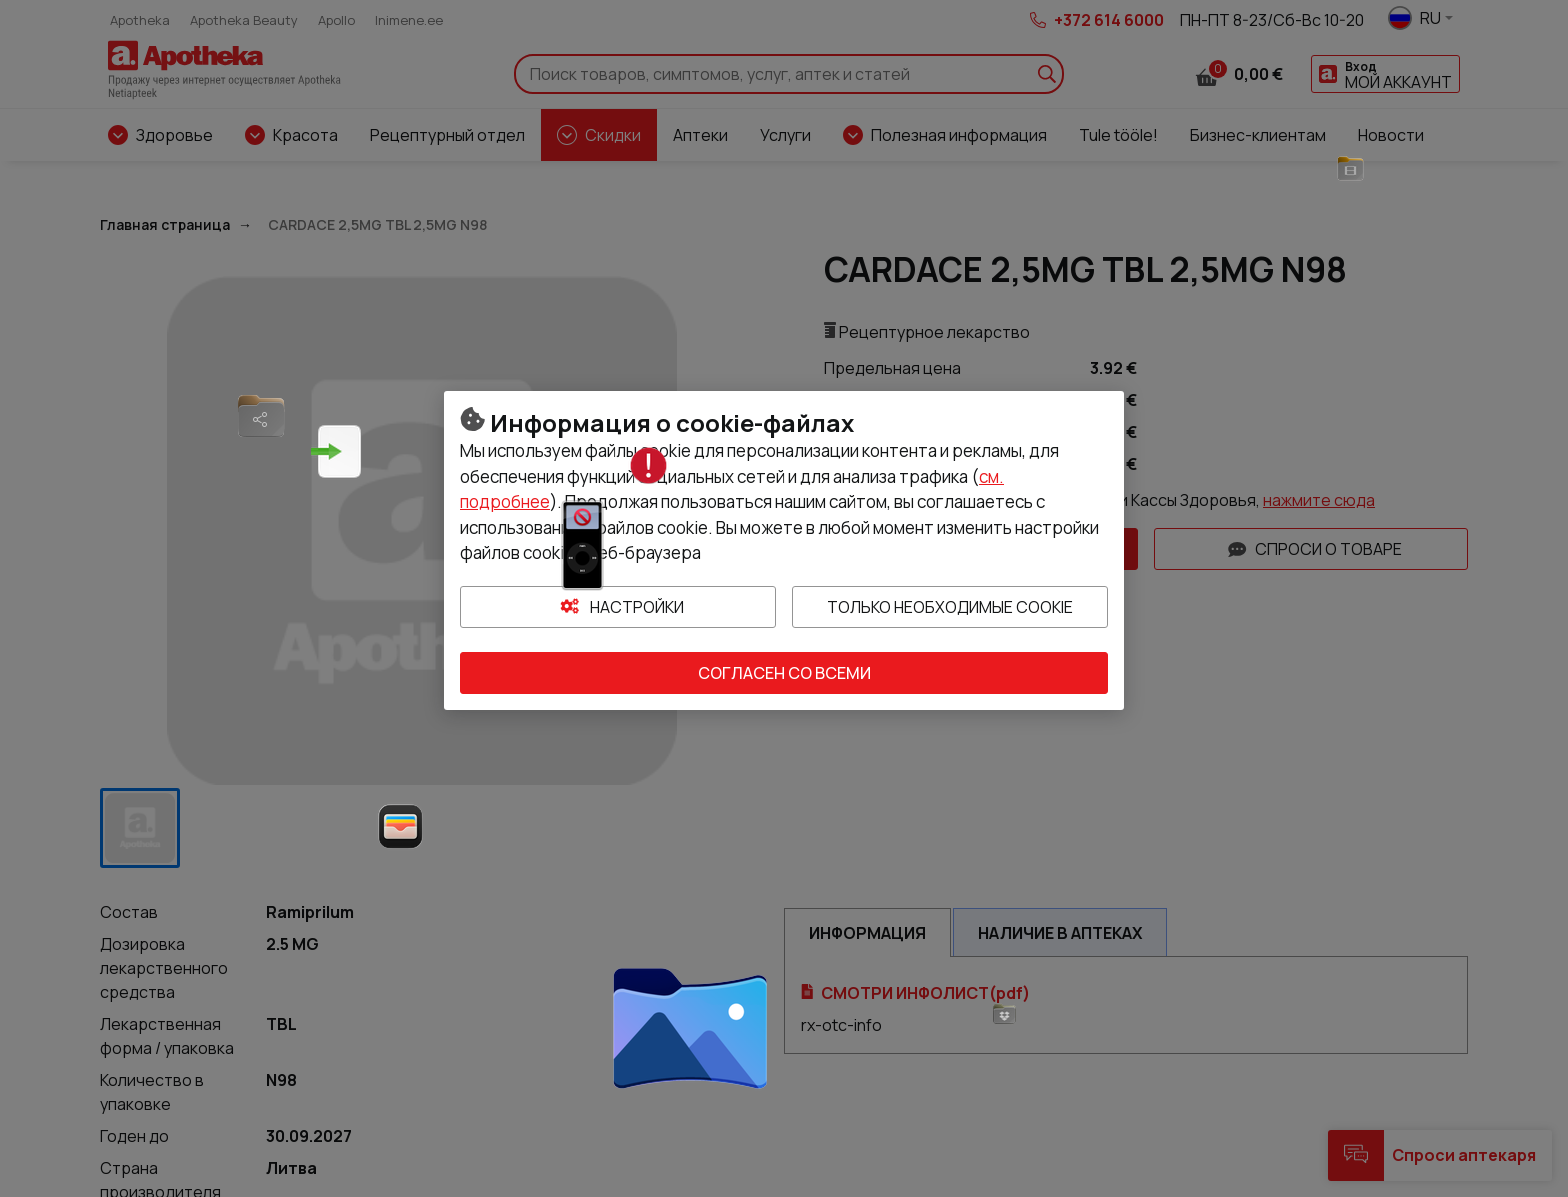 The height and width of the screenshot is (1197, 1568). Describe the element at coordinates (339, 451) in the screenshot. I see `import a document or file` at that location.